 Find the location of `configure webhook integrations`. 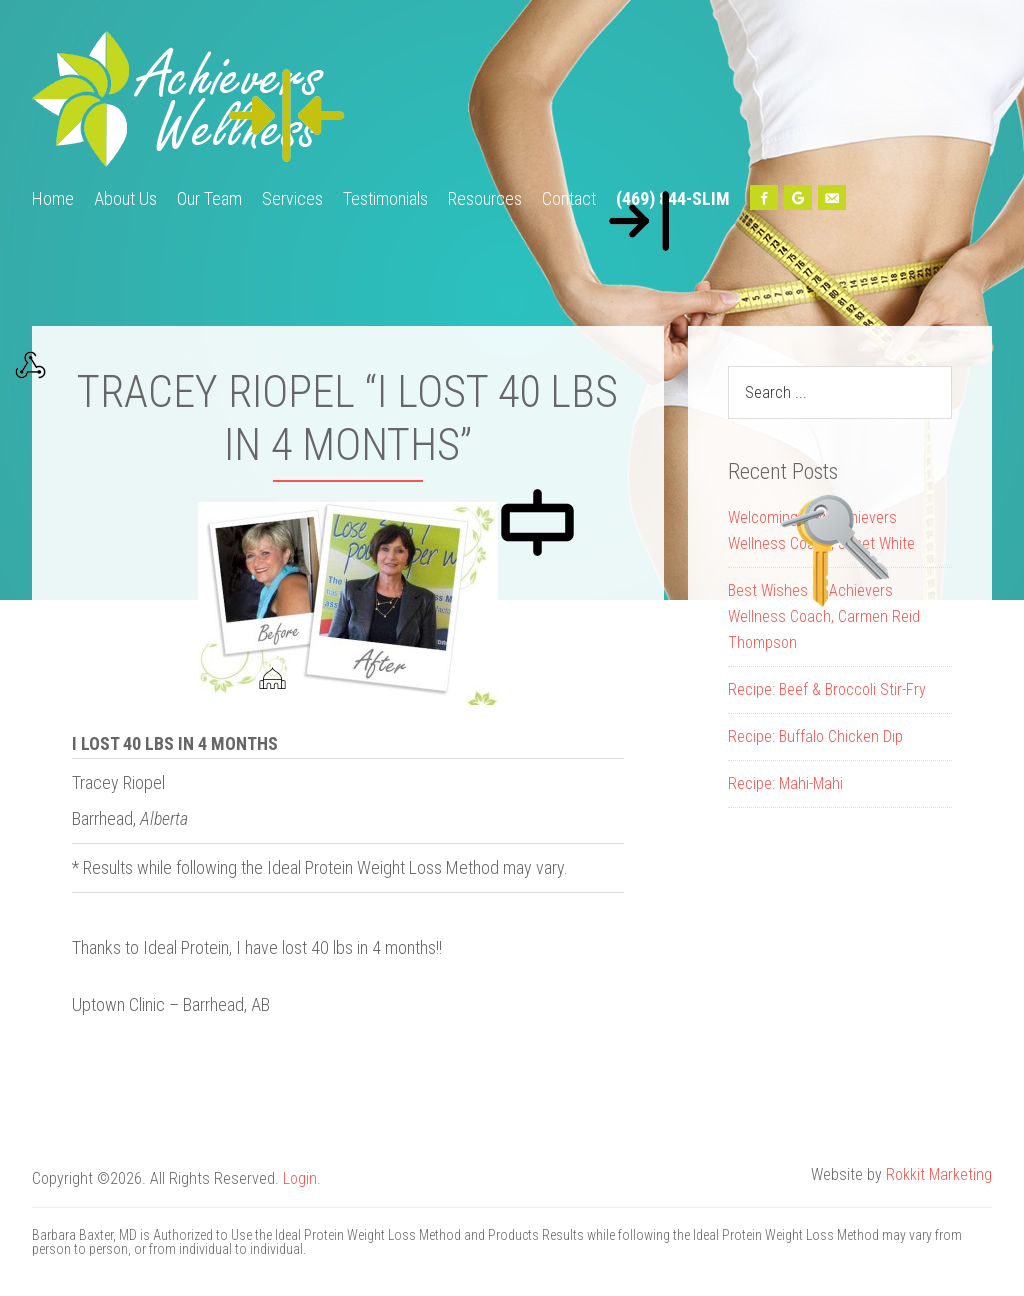

configure webhook integrations is located at coordinates (30, 366).